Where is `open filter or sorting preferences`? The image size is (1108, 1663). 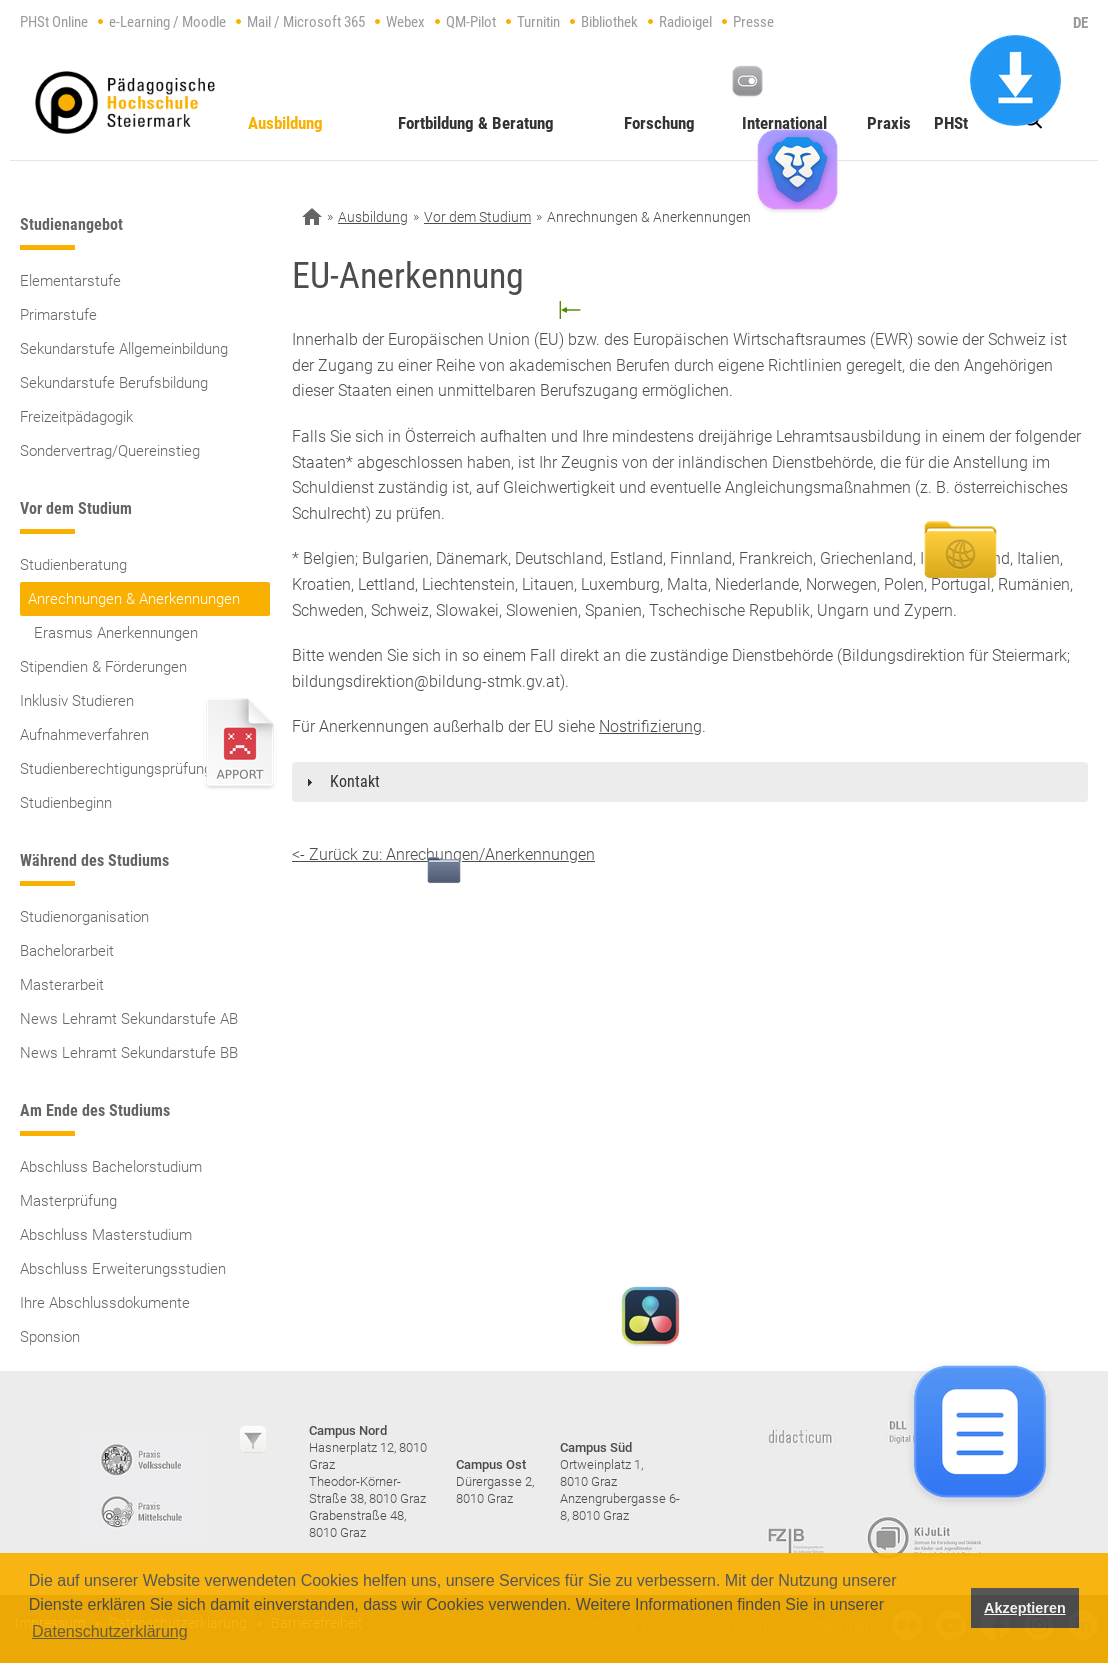
open filter or sorting preferences is located at coordinates (253, 1439).